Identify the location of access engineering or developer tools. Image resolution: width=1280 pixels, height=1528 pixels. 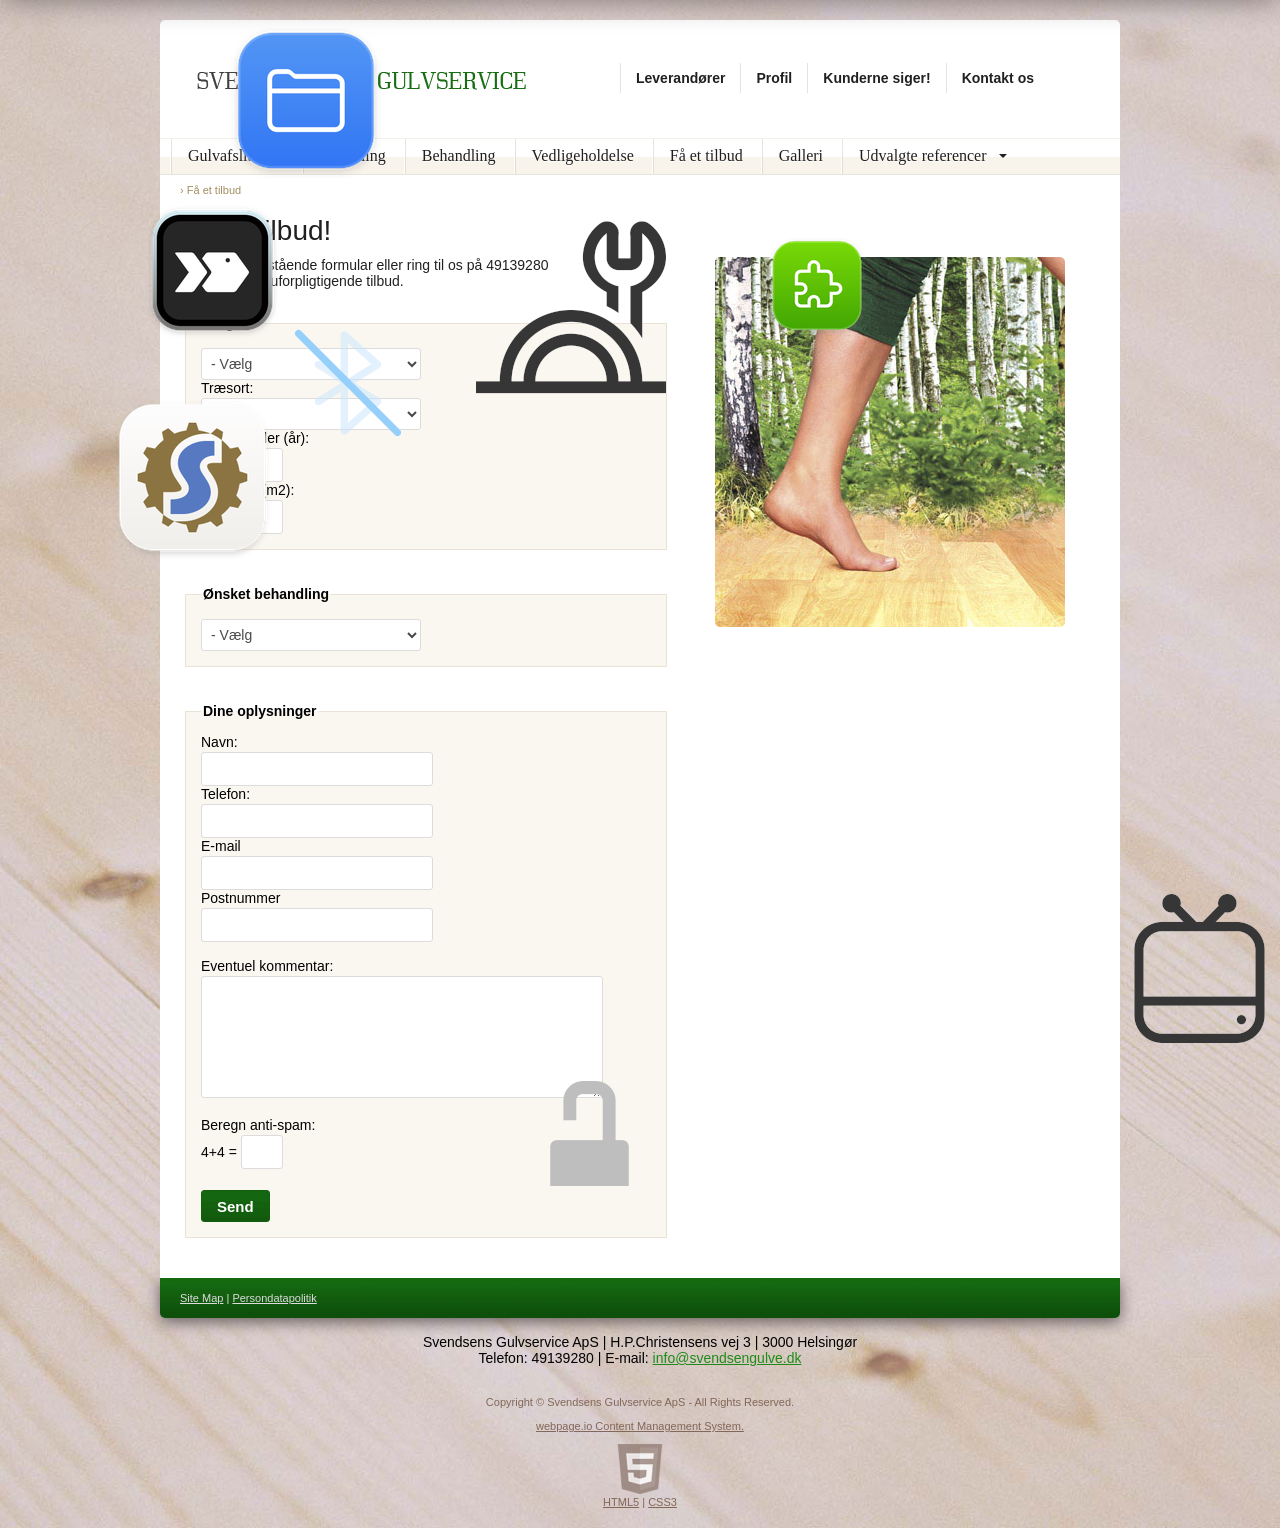
(571, 310).